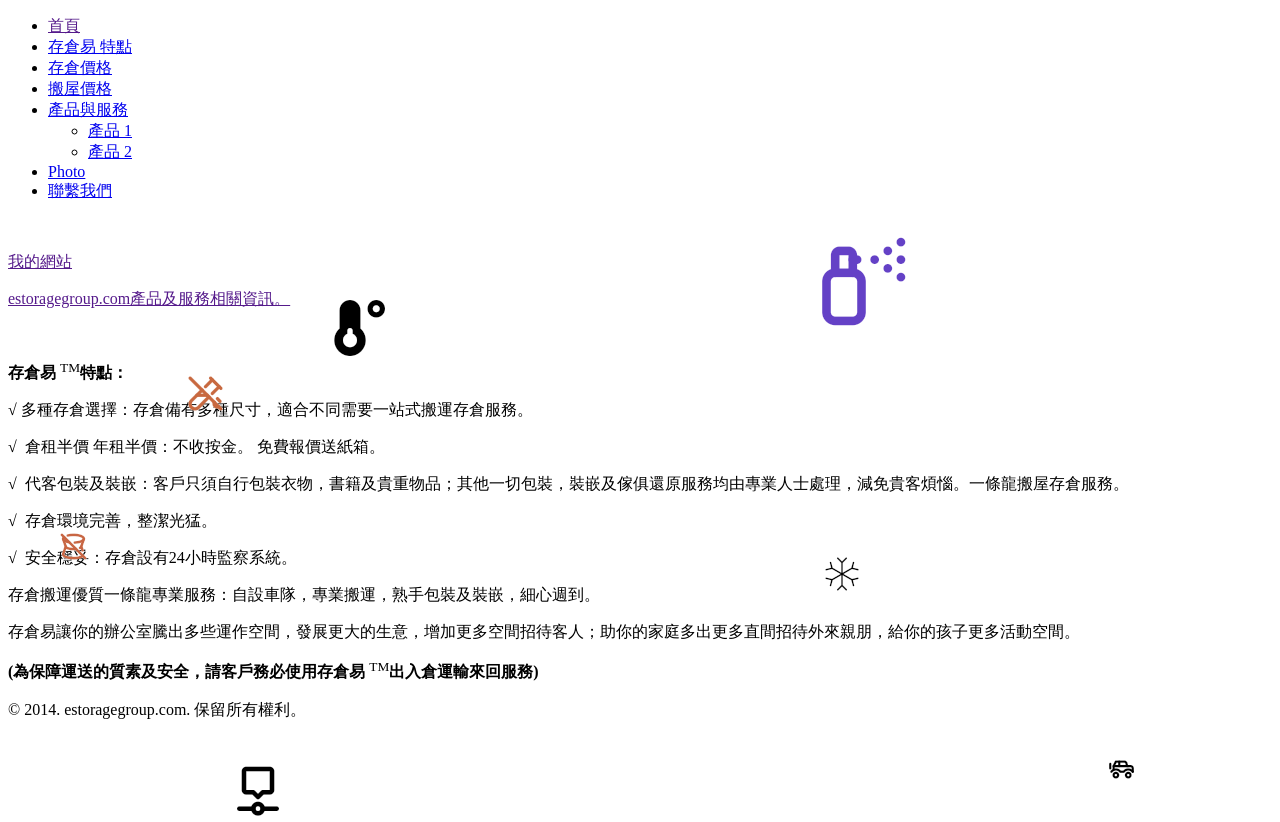 This screenshot has width=1280, height=822. What do you see at coordinates (1121, 769) in the screenshot?
I see `select SUV as vehicle type` at bounding box center [1121, 769].